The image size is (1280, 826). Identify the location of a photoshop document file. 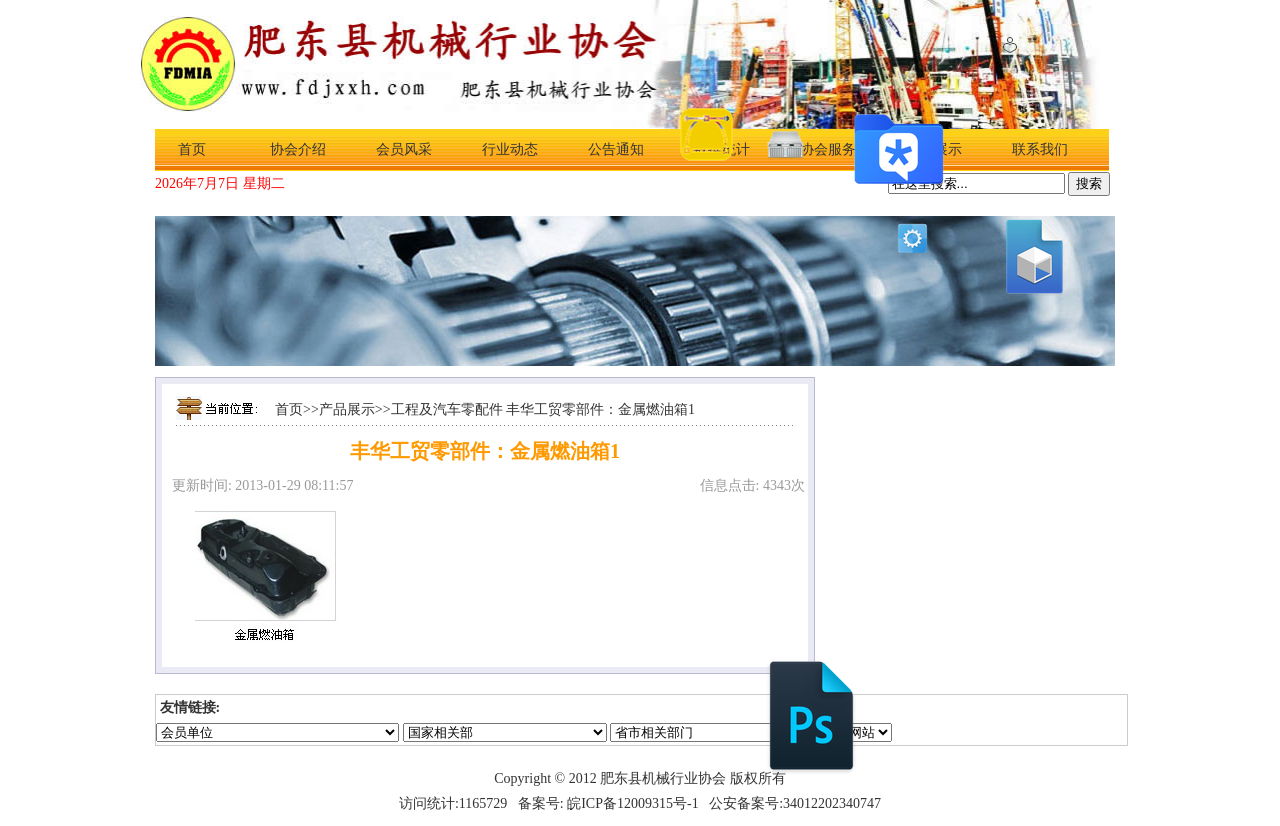
(811, 715).